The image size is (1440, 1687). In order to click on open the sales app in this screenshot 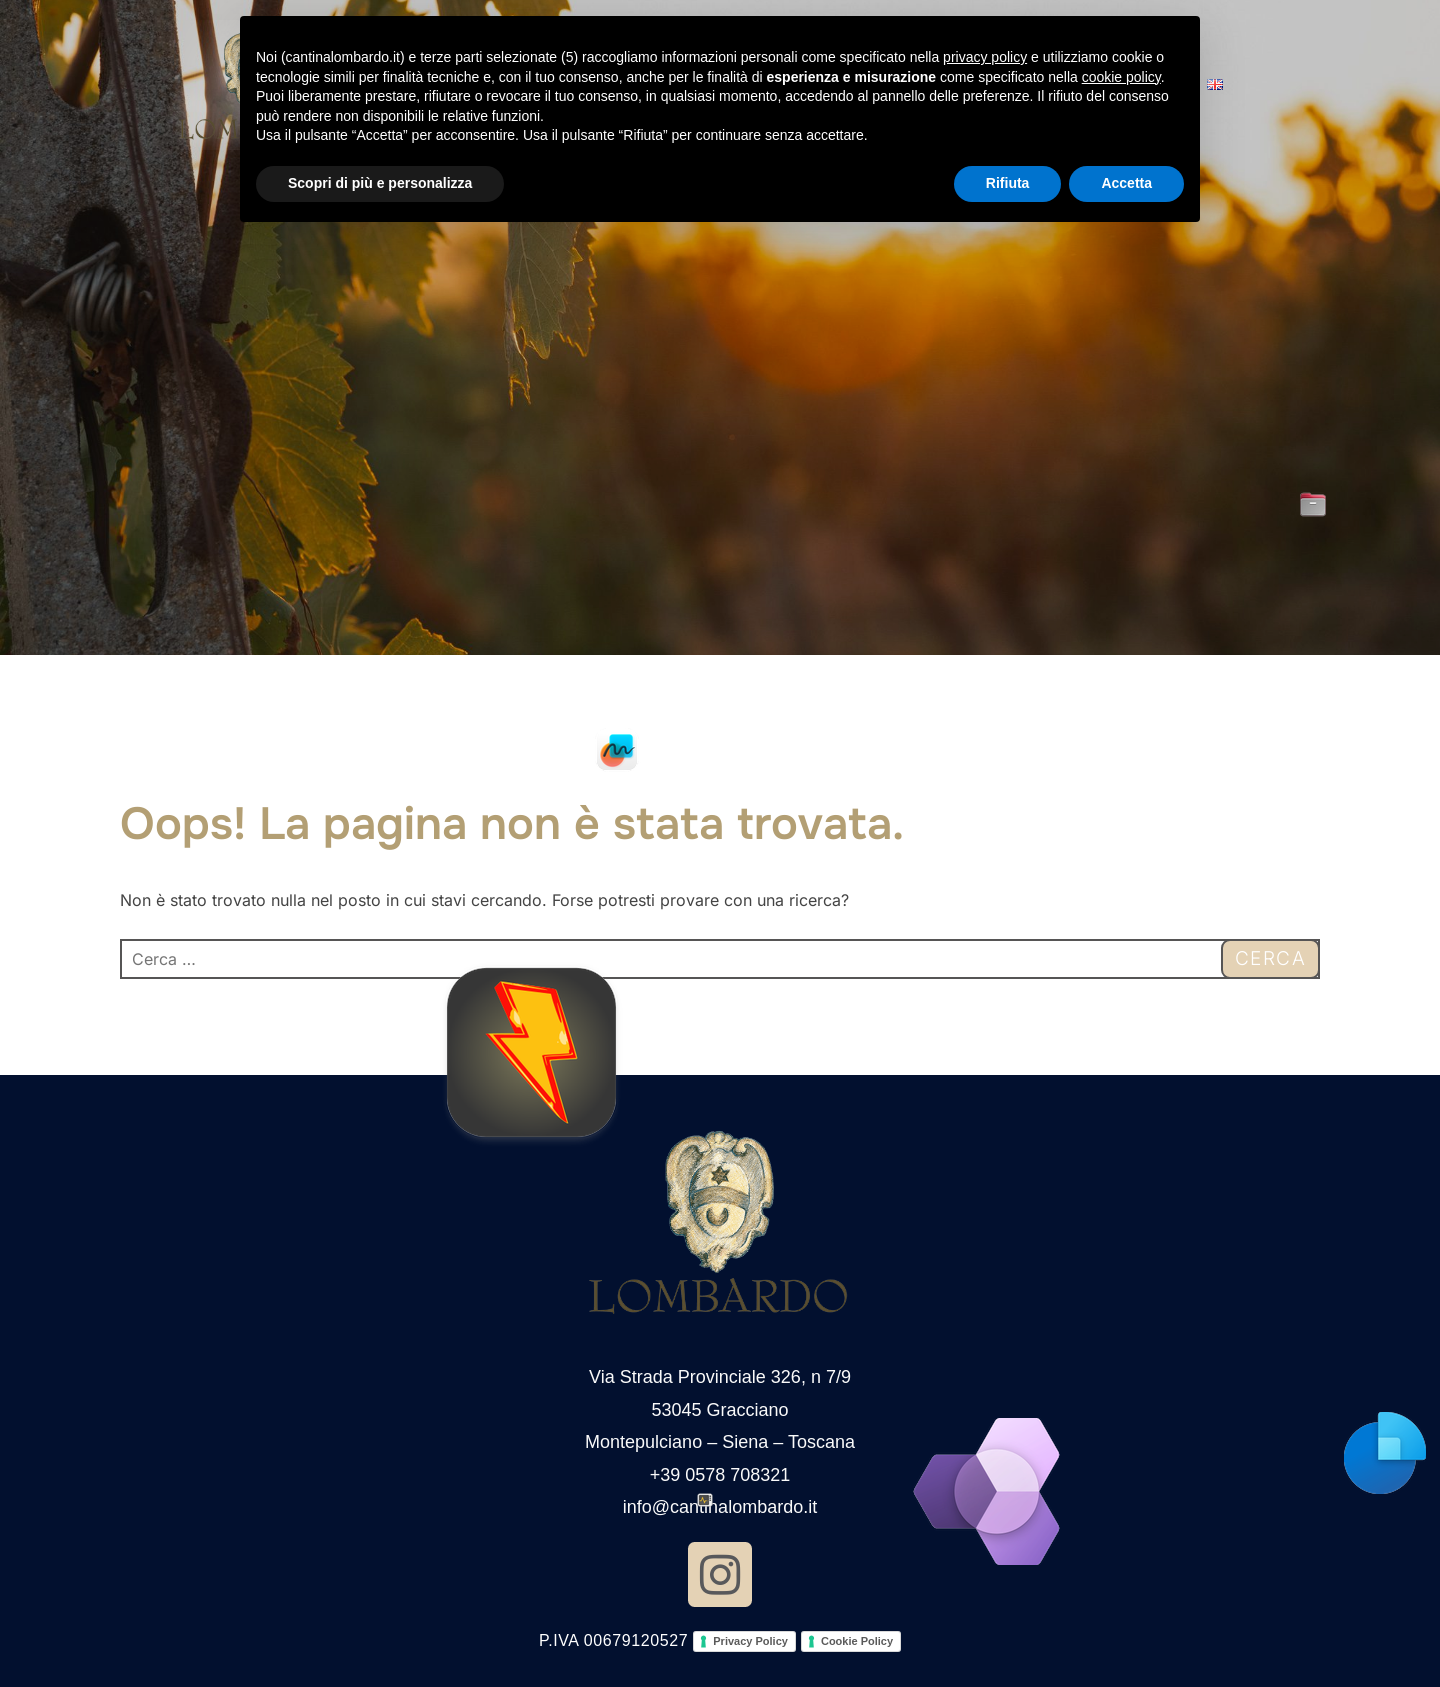, I will do `click(1385, 1453)`.